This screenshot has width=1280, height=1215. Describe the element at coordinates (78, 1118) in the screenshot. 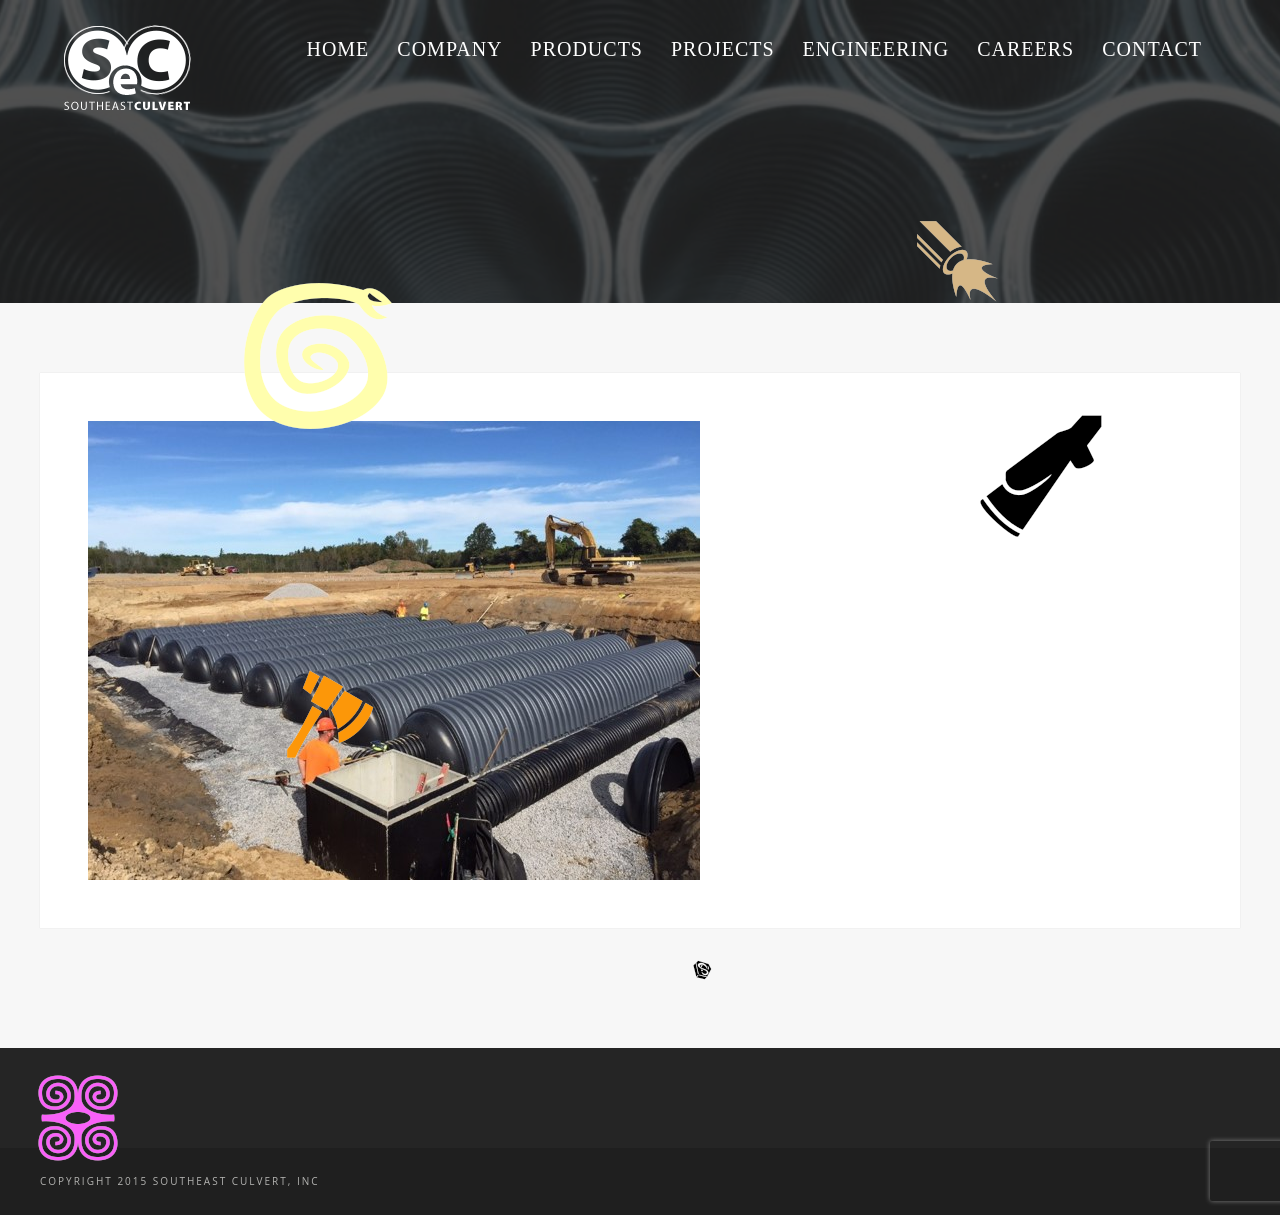

I see `dwennimmen adinkra symbol representing humility and strength` at that location.